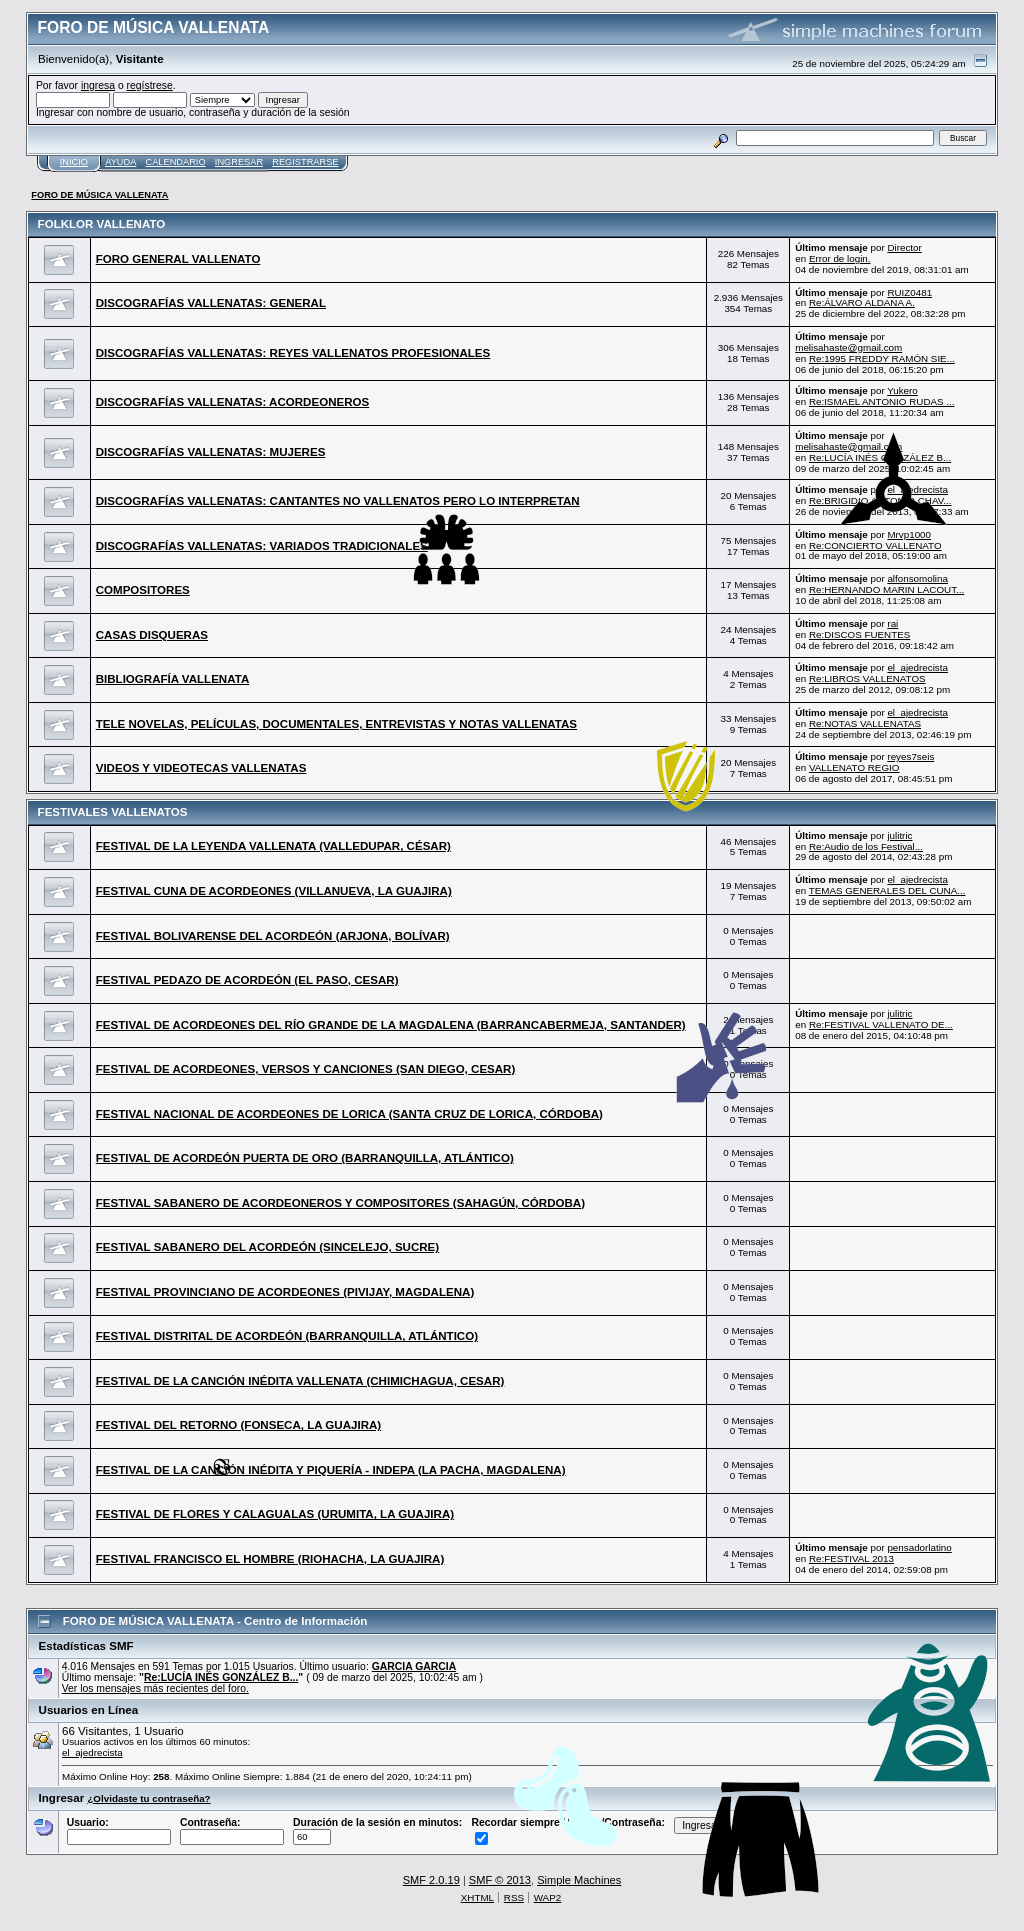 The width and height of the screenshot is (1024, 1931). What do you see at coordinates (930, 1710) in the screenshot?
I see `icon representing a tentacle creature or monster in a game` at bounding box center [930, 1710].